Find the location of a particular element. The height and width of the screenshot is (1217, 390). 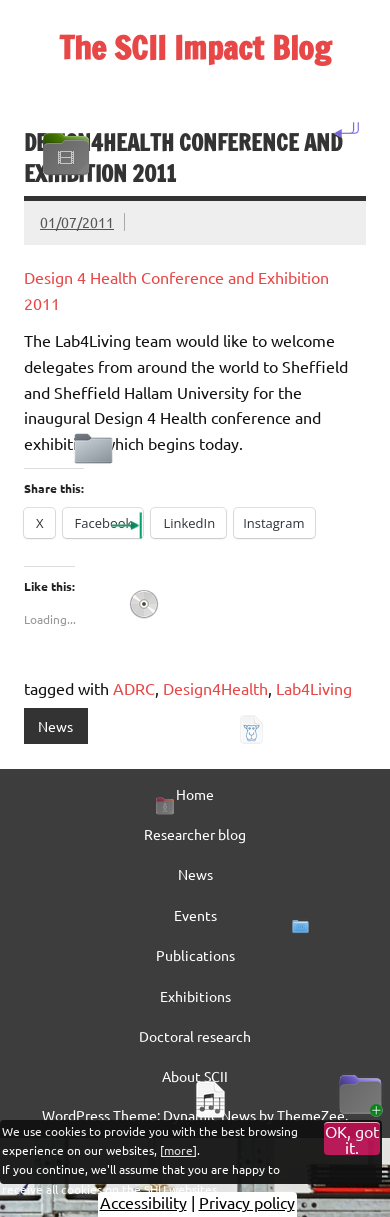

indicates a blu-ray disc drive or media is located at coordinates (144, 604).